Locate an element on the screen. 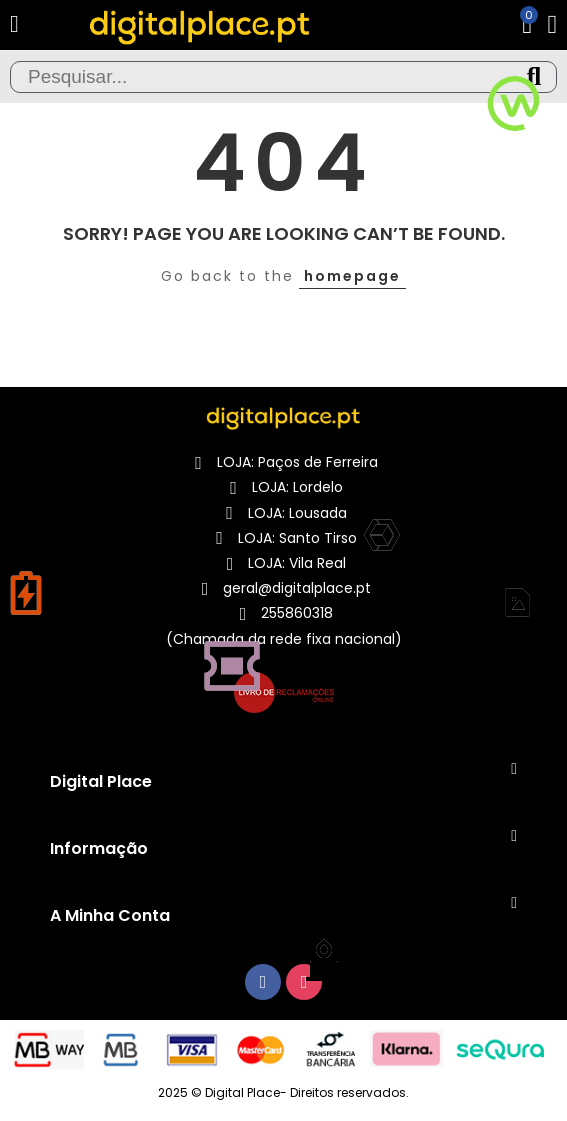 Image resolution: width=567 pixels, height=1121 pixels. battery charging status indicator is located at coordinates (26, 593).